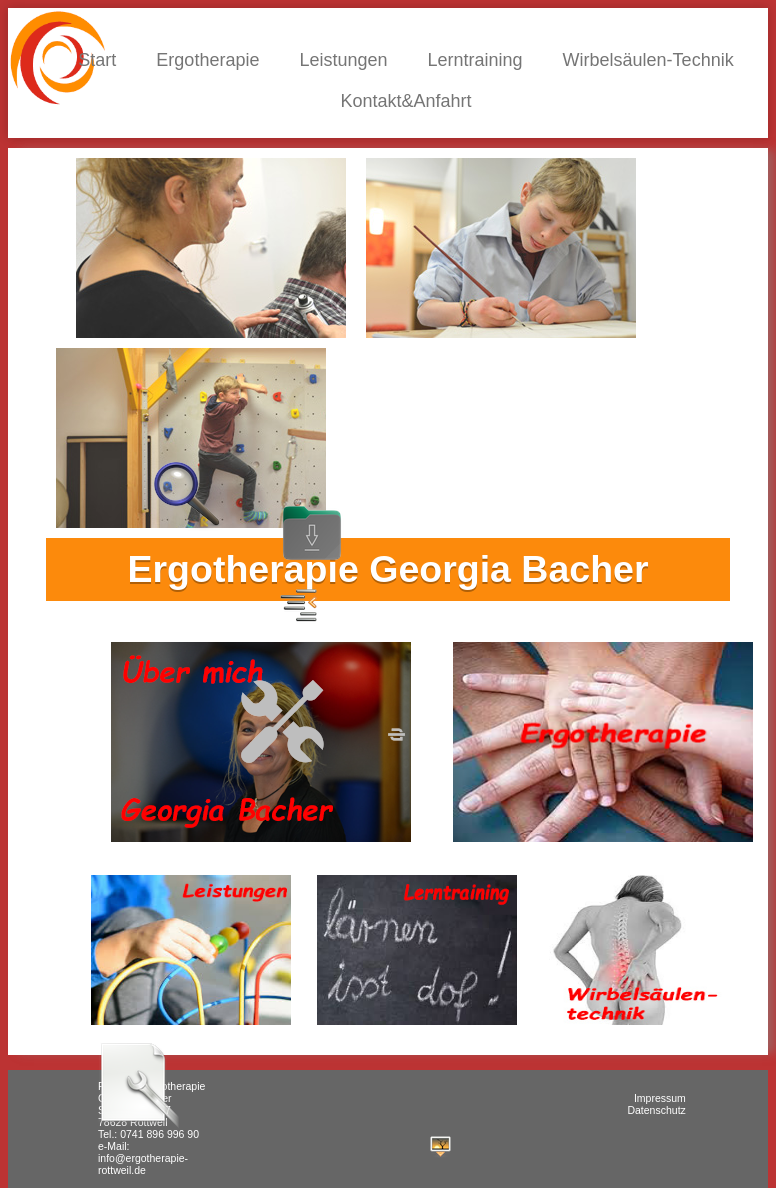 The image size is (776, 1188). Describe the element at coordinates (396, 734) in the screenshot. I see `apply strikethrough formatting to selected text` at that location.